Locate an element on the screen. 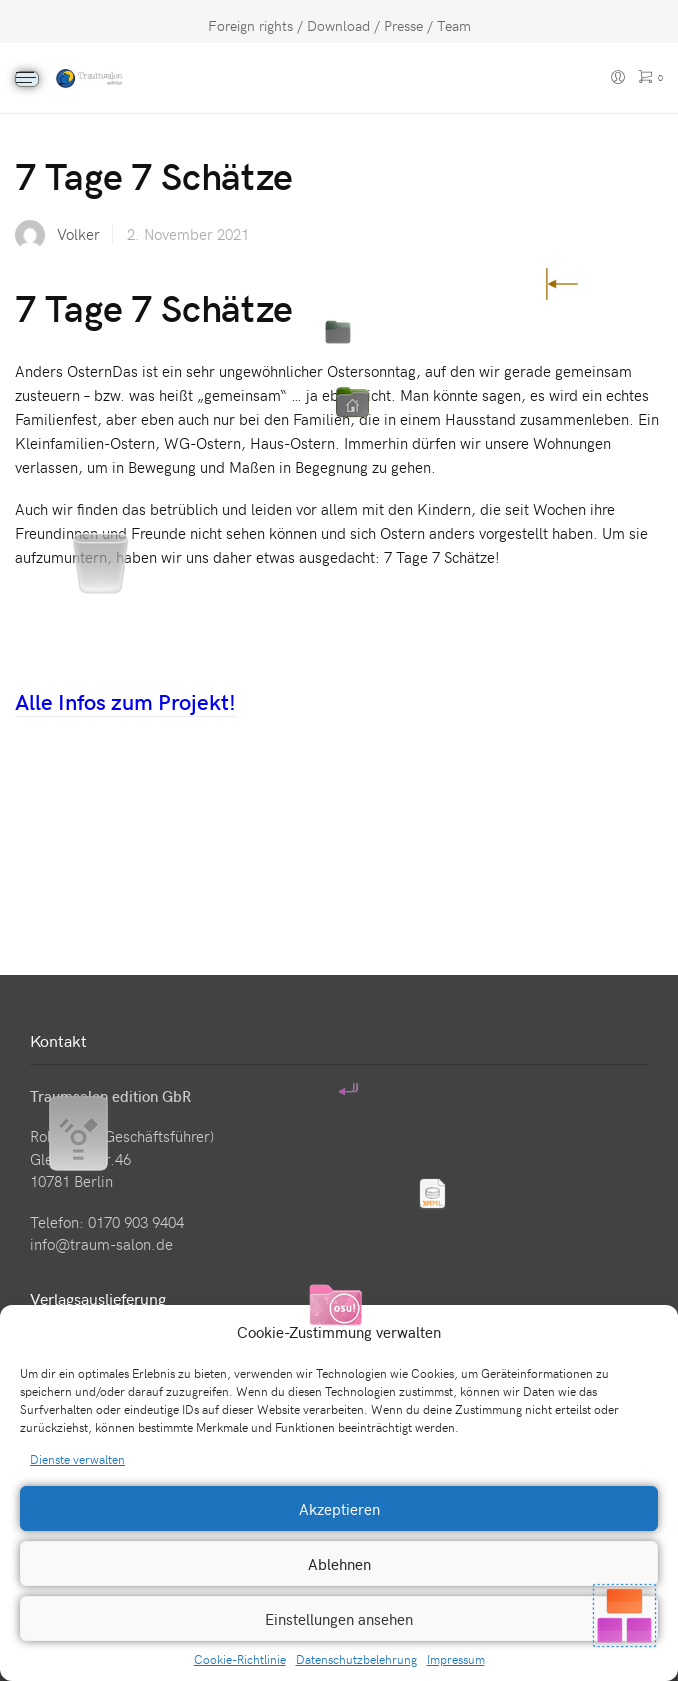  open the trash to view deleted items is located at coordinates (100, 562).